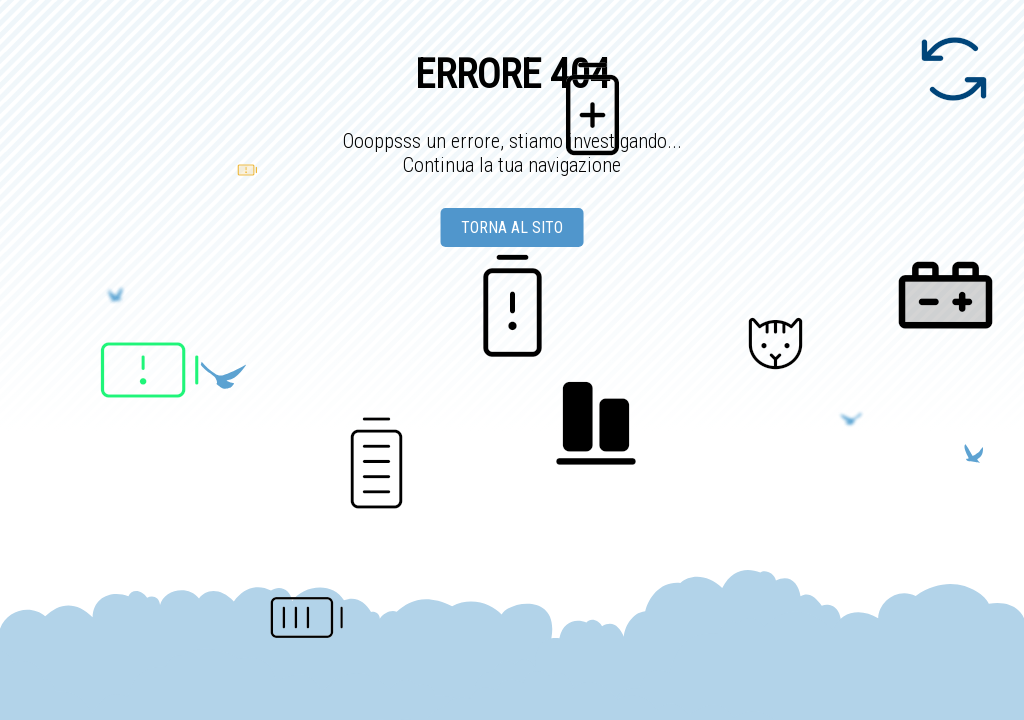 This screenshot has height=720, width=1024. Describe the element at coordinates (305, 617) in the screenshot. I see `indicates battery is well charged` at that location.